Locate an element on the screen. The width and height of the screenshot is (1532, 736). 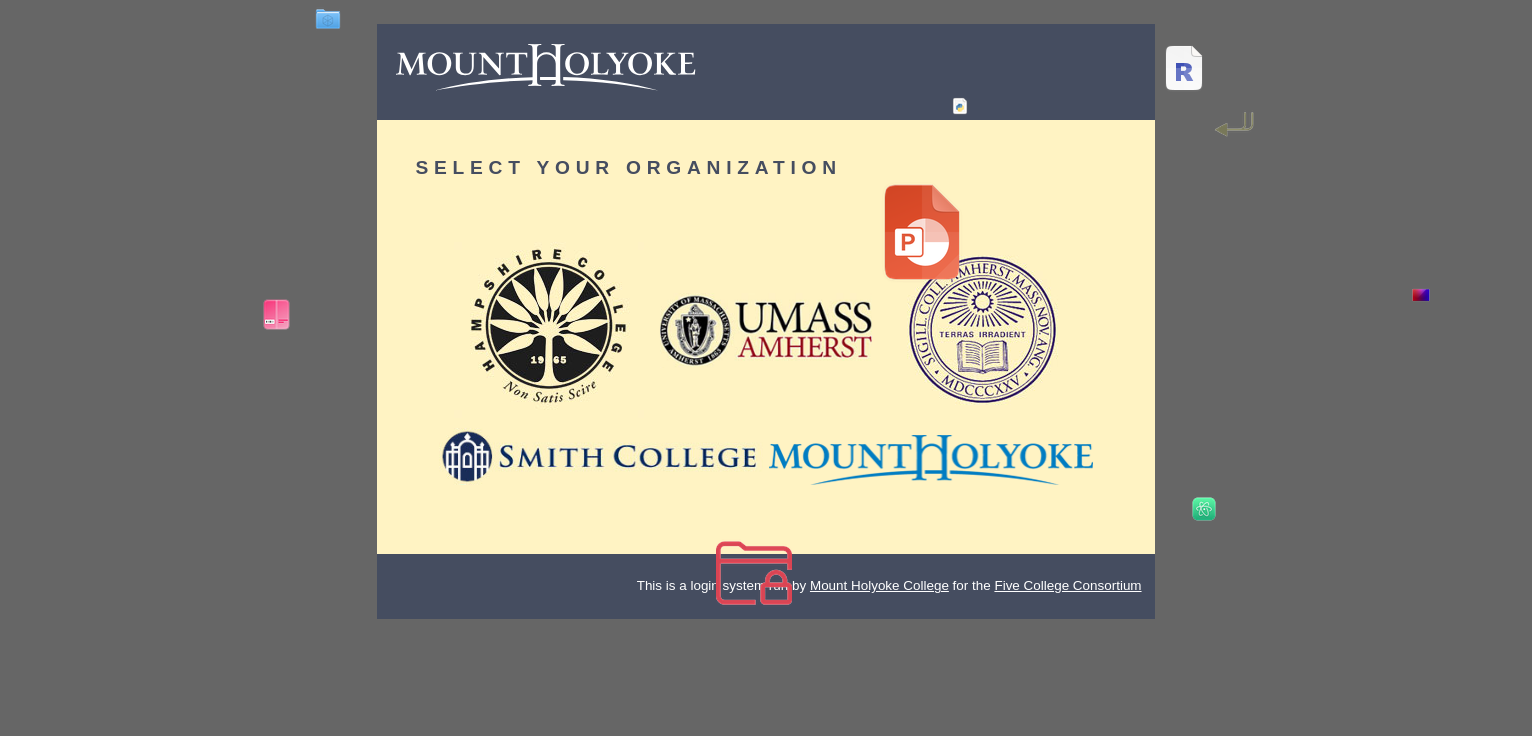
a python script or source file is located at coordinates (960, 106).